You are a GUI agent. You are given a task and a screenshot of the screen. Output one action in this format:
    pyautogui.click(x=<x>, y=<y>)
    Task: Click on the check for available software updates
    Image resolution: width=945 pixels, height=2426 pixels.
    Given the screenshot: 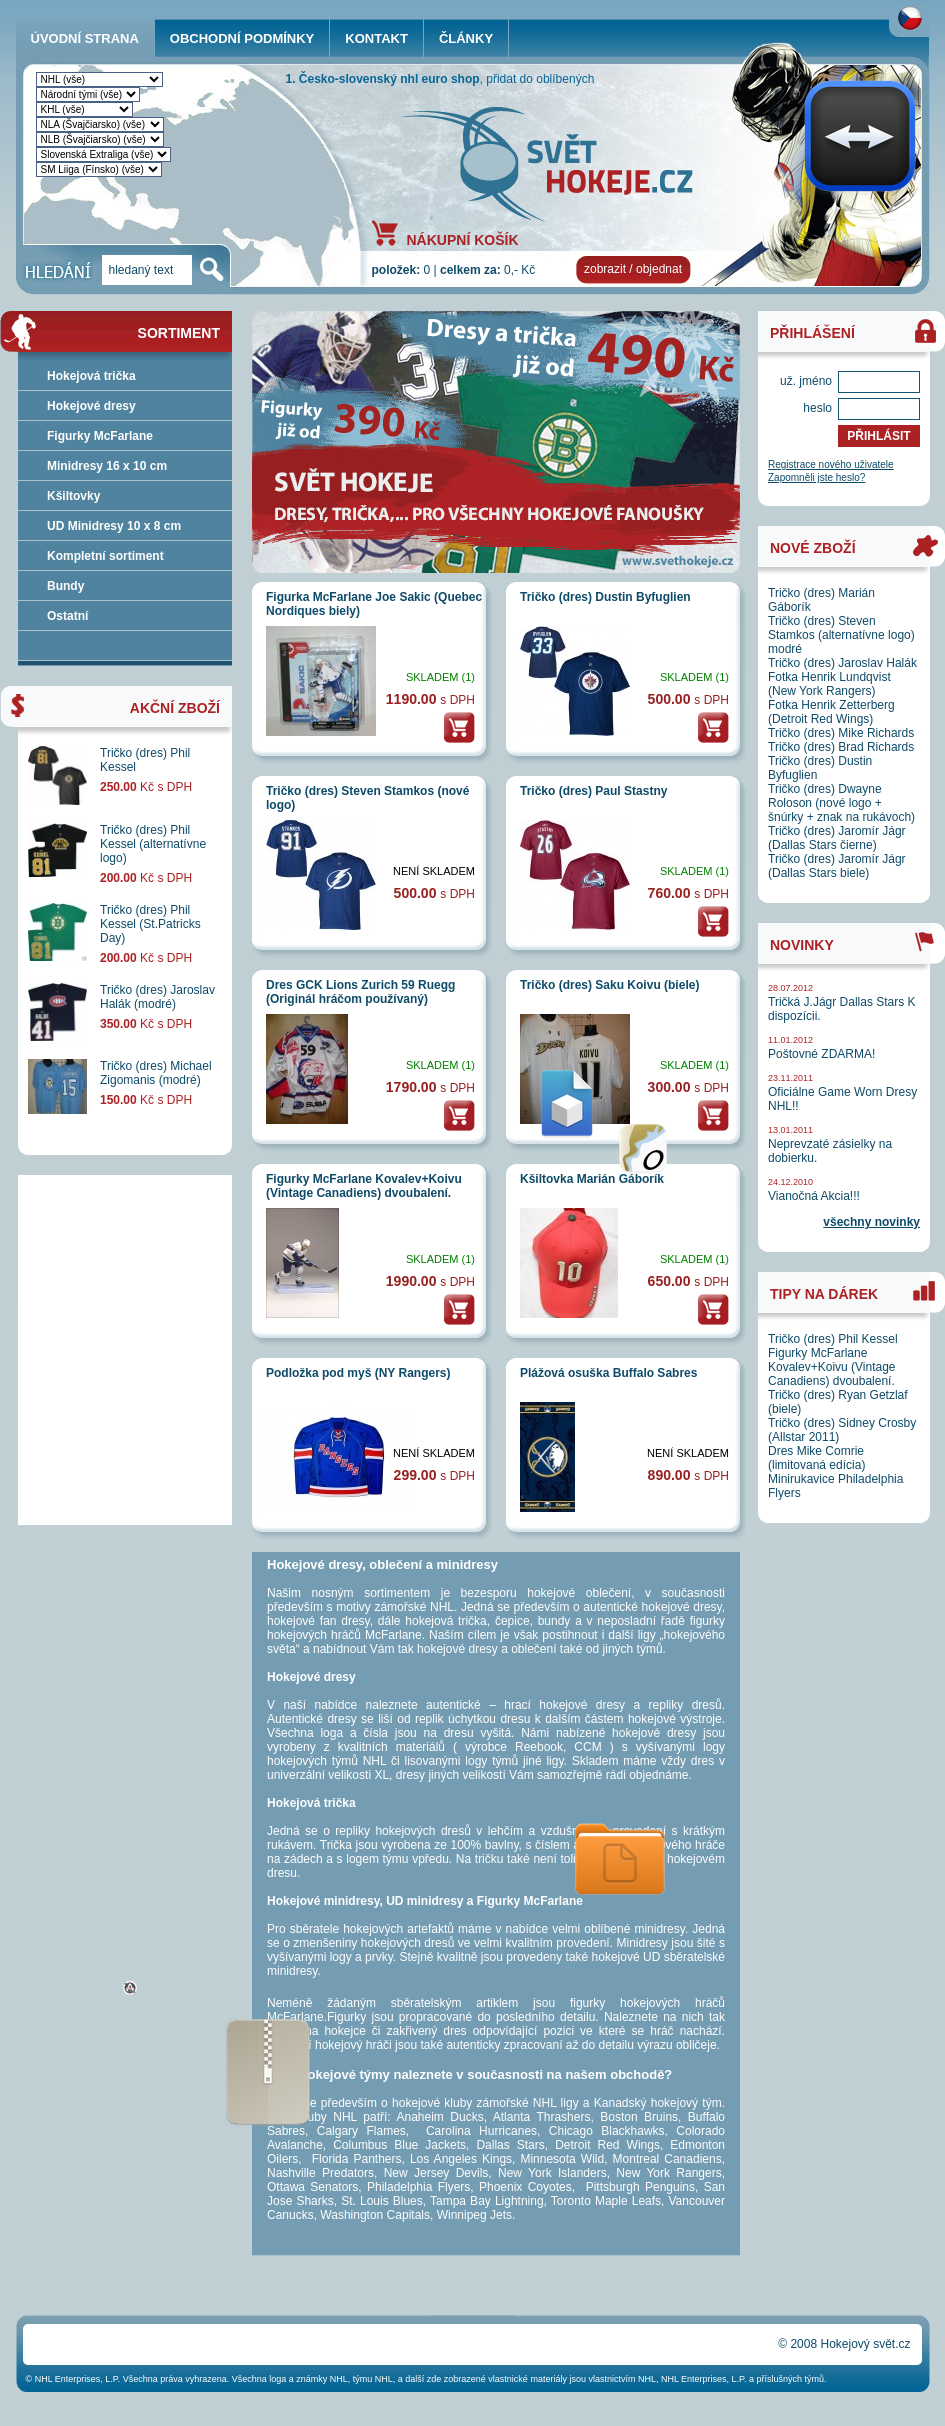 What is the action you would take?
    pyautogui.click(x=130, y=1988)
    